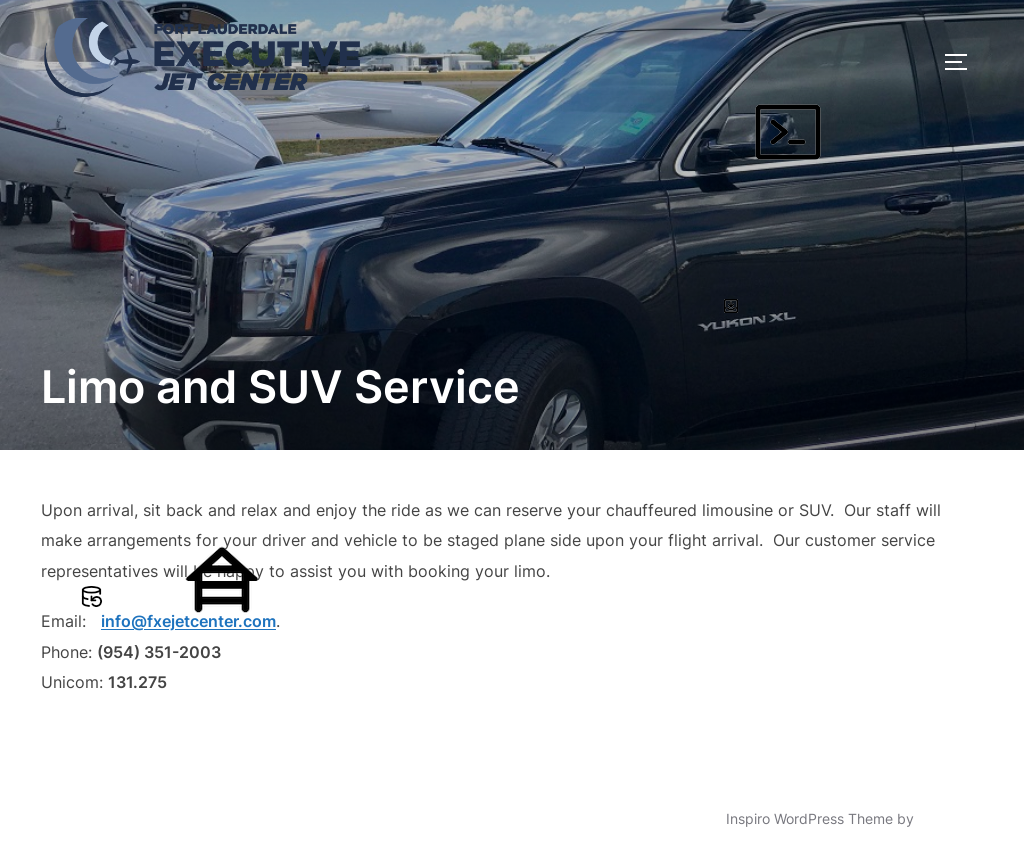 This screenshot has height=856, width=1024. Describe the element at coordinates (788, 132) in the screenshot. I see `open terminal or command line interface` at that location.